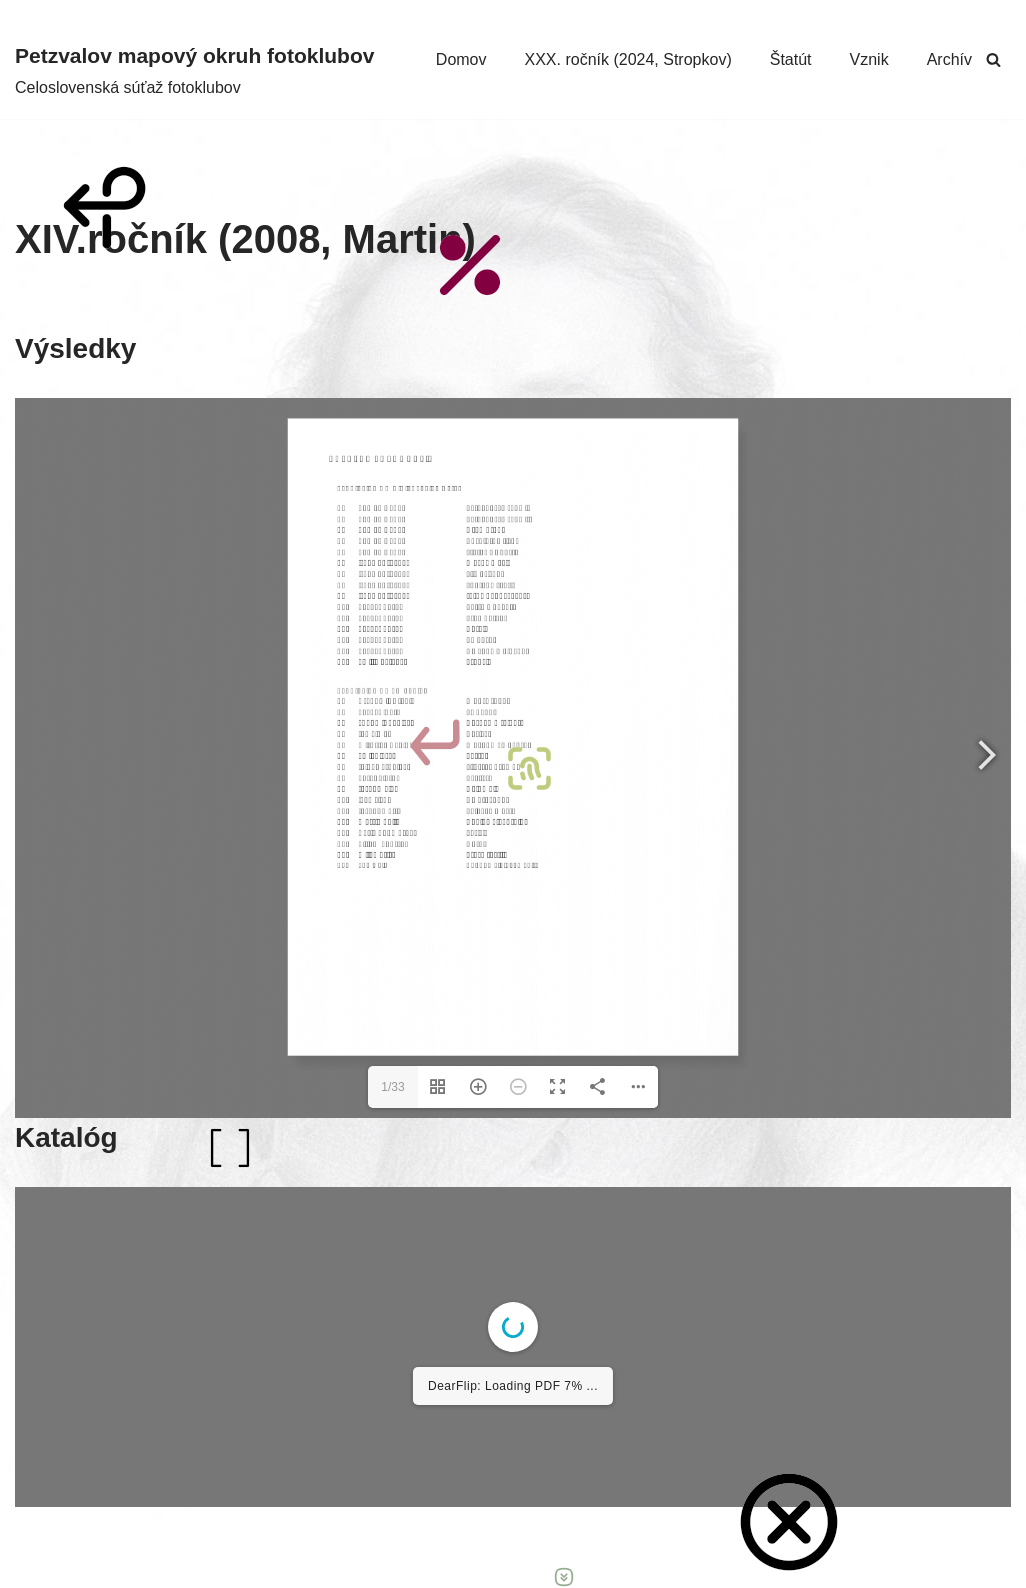 The width and height of the screenshot is (1026, 1588). I want to click on return or enter key, so click(433, 742).